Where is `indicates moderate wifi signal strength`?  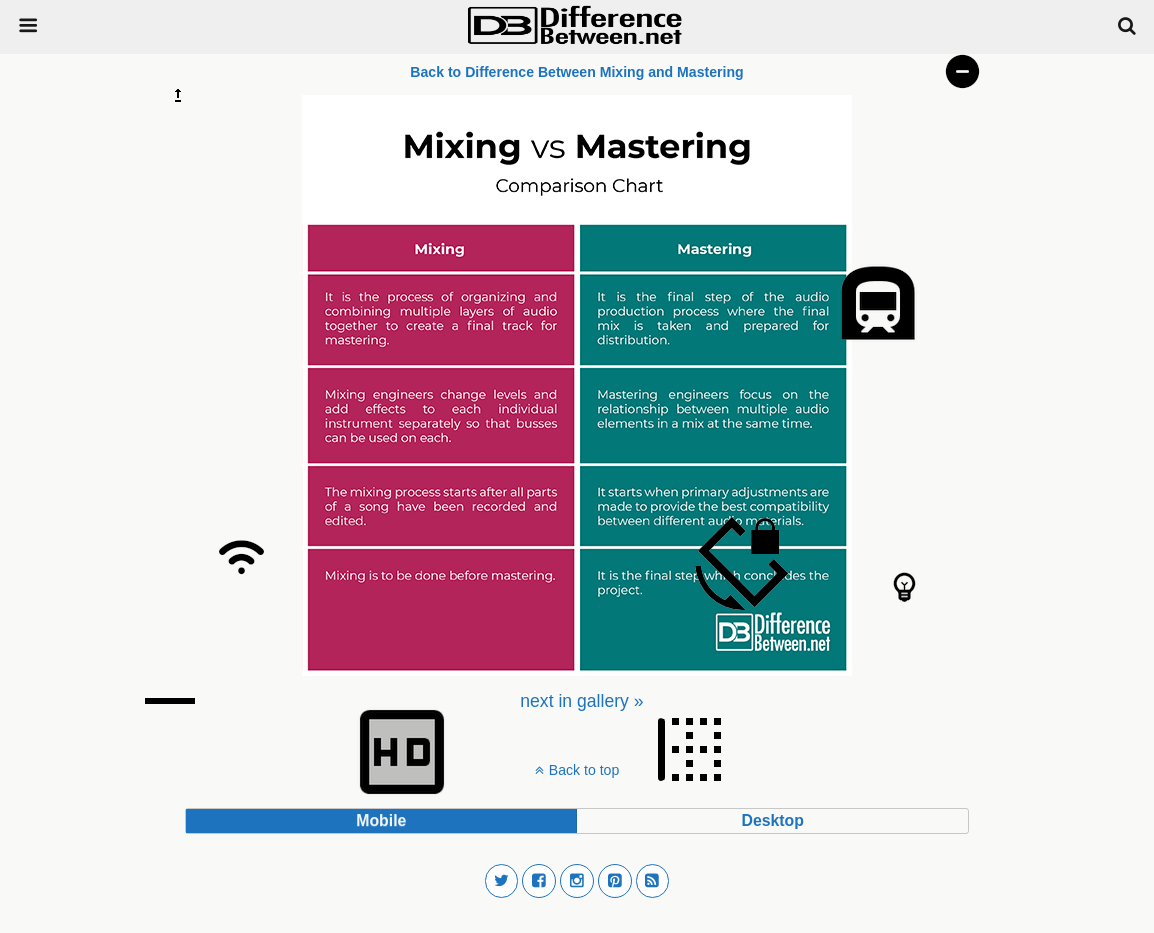 indicates moderate wifi signal strength is located at coordinates (241, 550).